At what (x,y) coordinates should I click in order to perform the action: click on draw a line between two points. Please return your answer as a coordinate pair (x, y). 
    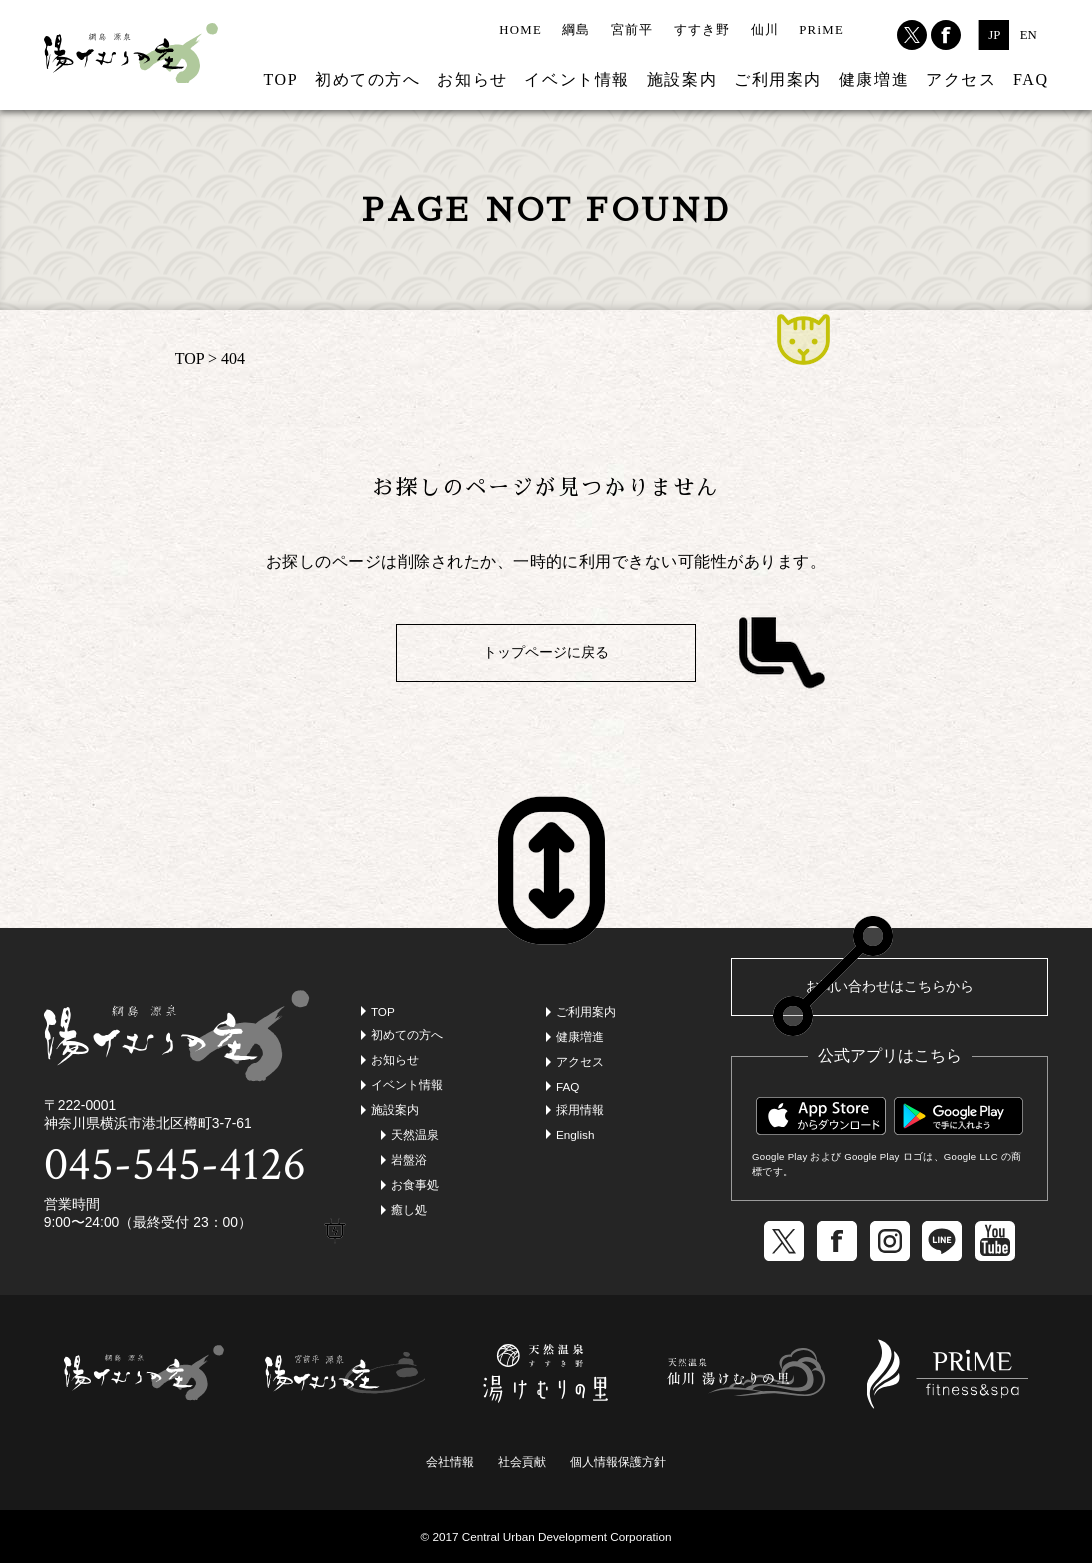
    Looking at the image, I should click on (833, 976).